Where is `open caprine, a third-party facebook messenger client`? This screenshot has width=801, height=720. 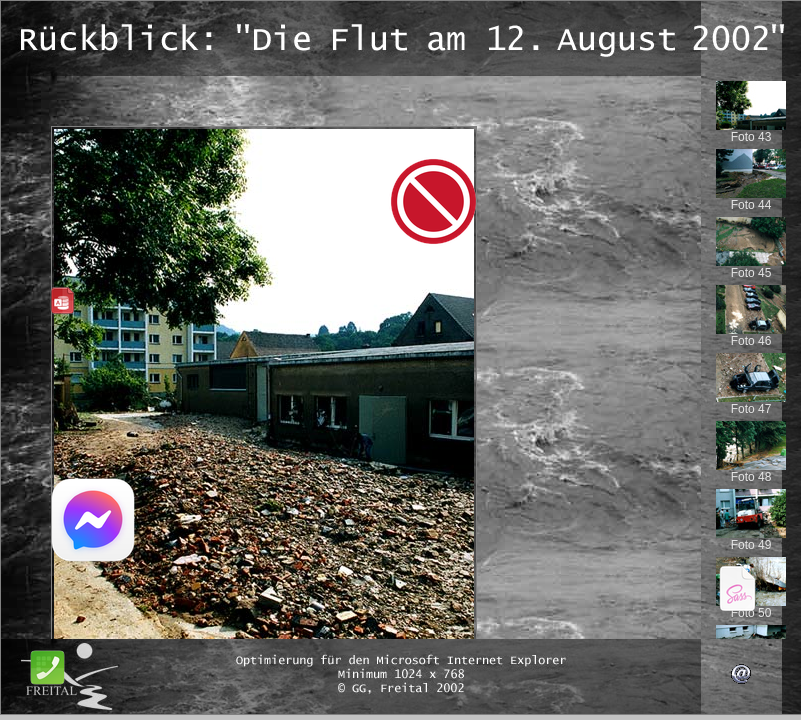 open caprine, a third-party facebook messenger client is located at coordinates (93, 520).